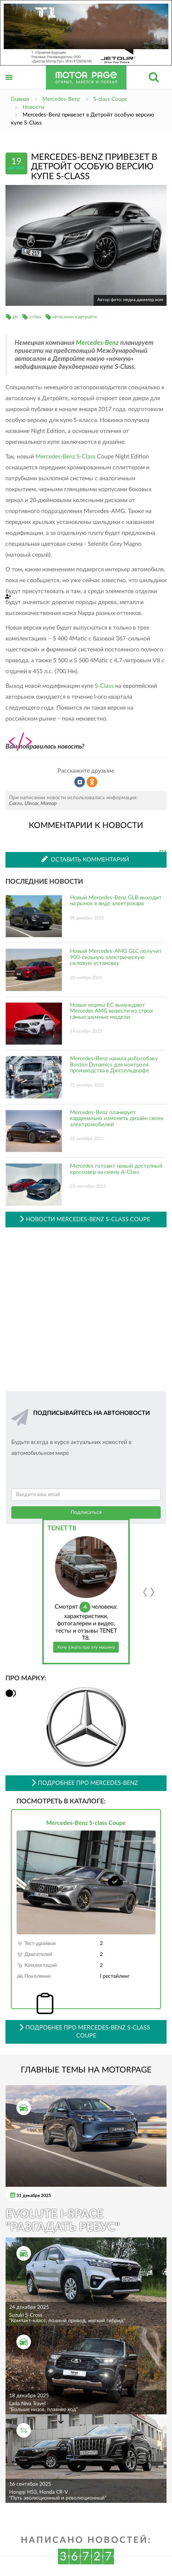 The image size is (172, 2576). I want to click on go back and down in navigation, so click(63, 2418).